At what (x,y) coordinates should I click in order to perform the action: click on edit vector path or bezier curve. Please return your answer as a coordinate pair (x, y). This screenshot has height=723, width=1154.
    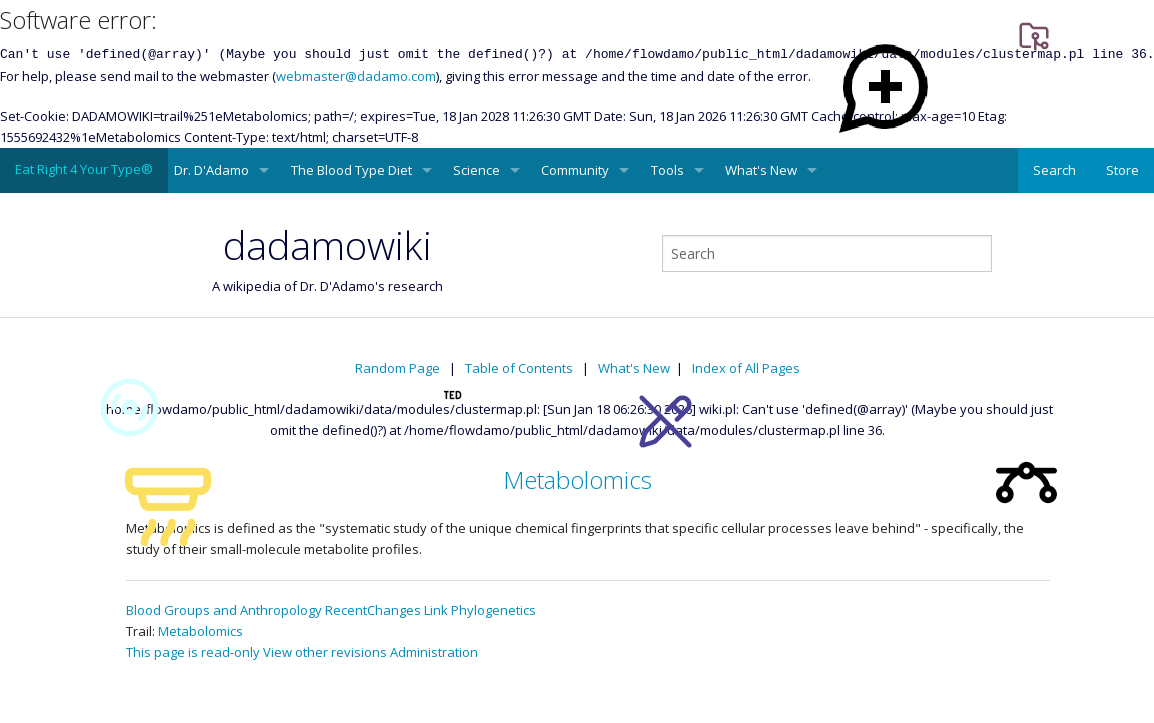
    Looking at the image, I should click on (1026, 482).